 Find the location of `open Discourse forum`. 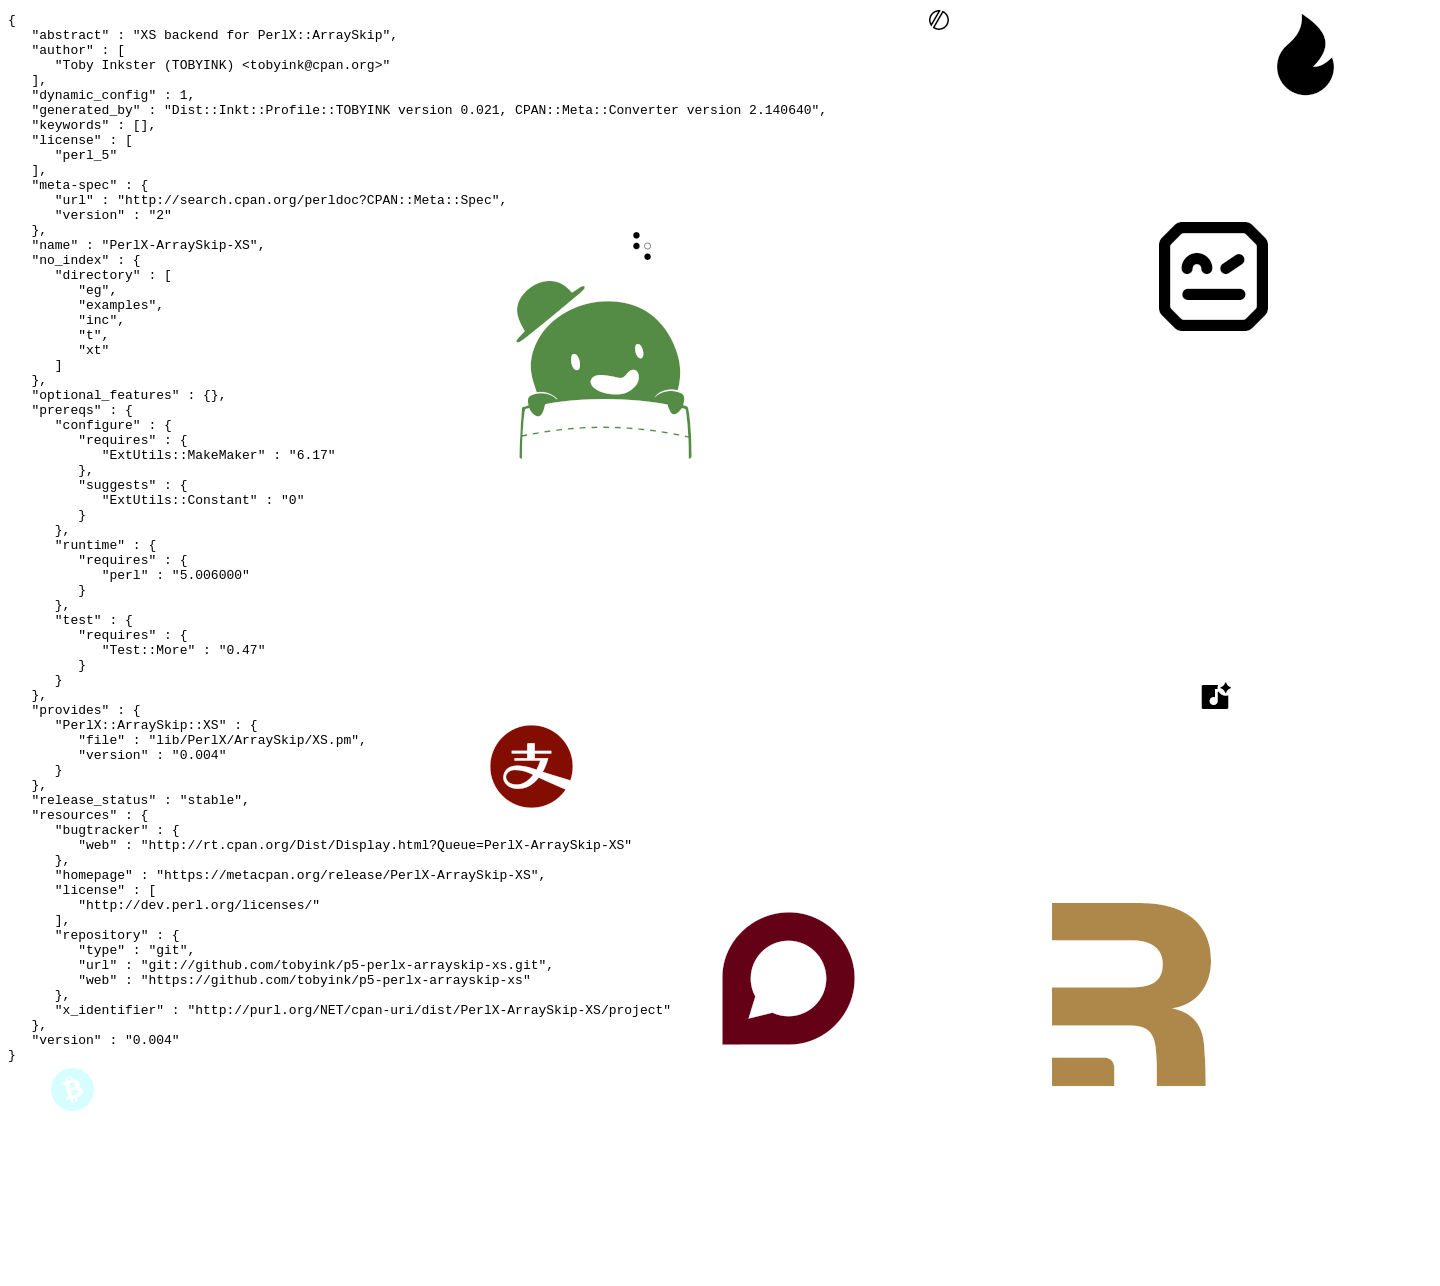

open Discourse forum is located at coordinates (788, 978).